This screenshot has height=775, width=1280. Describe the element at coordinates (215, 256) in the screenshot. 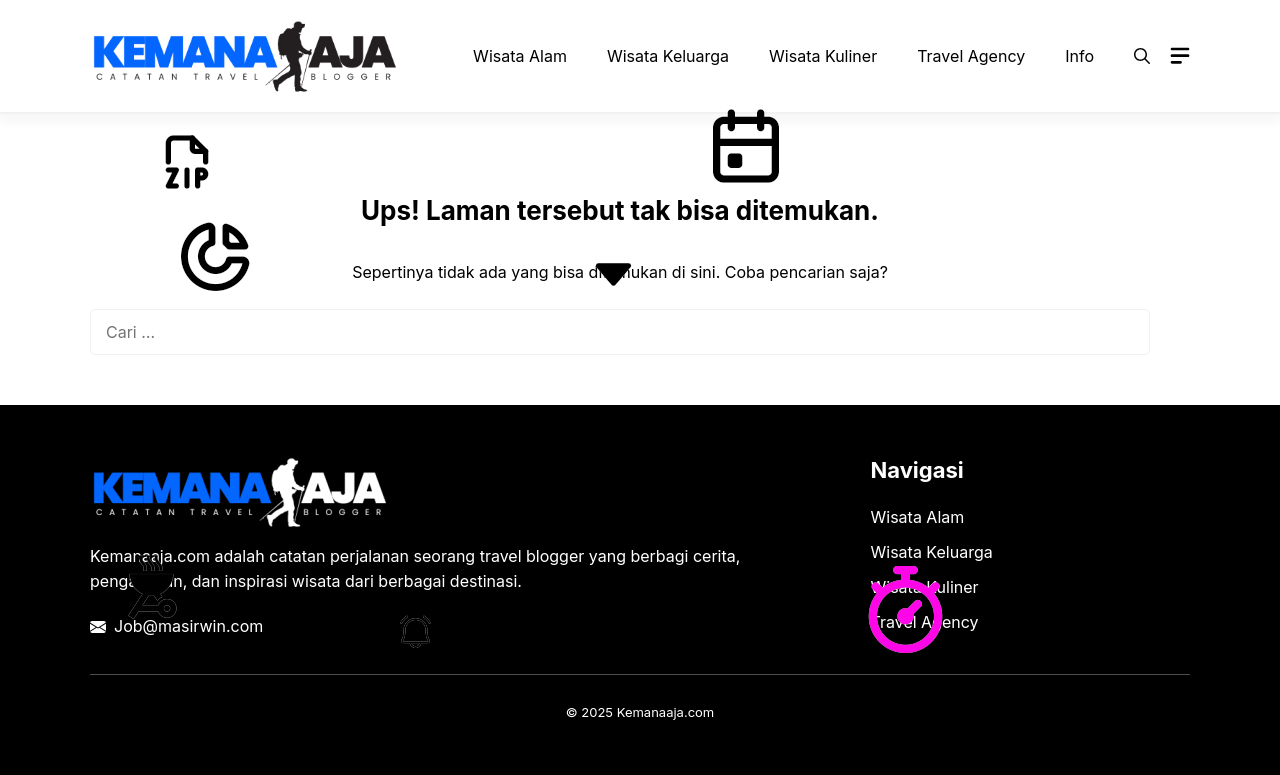

I see `view analytics or statistics breakdown` at that location.